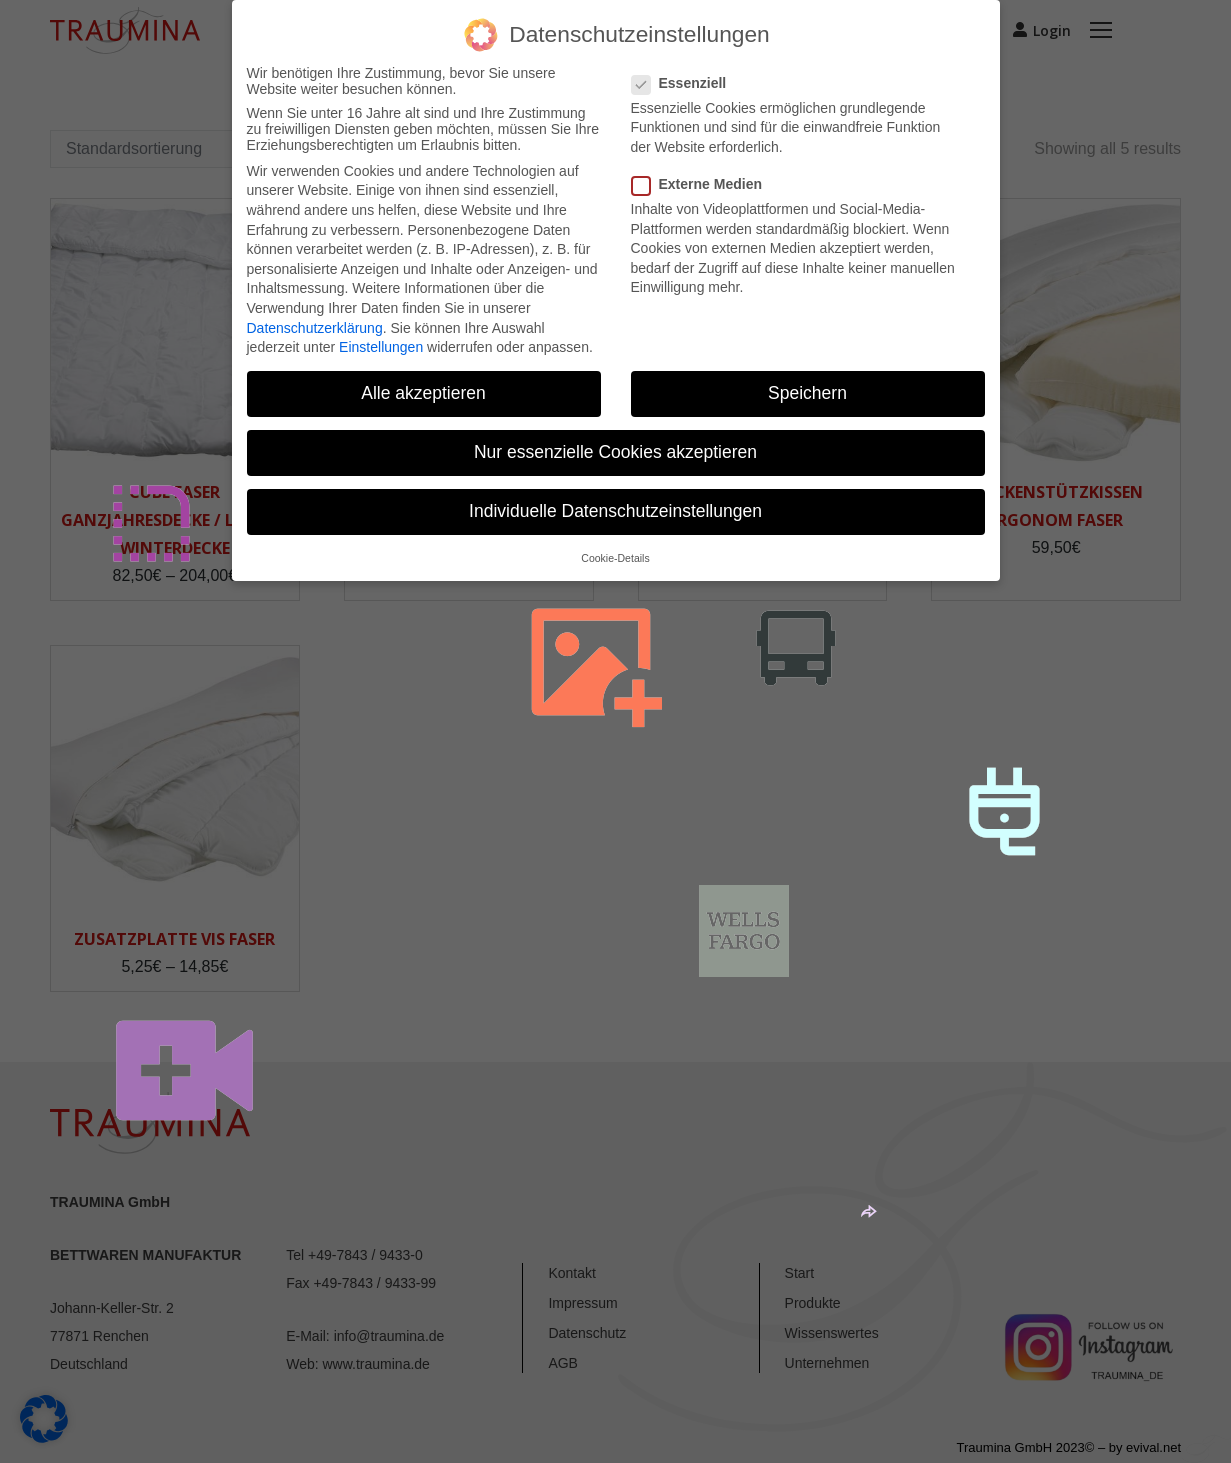 Image resolution: width=1231 pixels, height=1463 pixels. I want to click on share content with others, so click(868, 1212).